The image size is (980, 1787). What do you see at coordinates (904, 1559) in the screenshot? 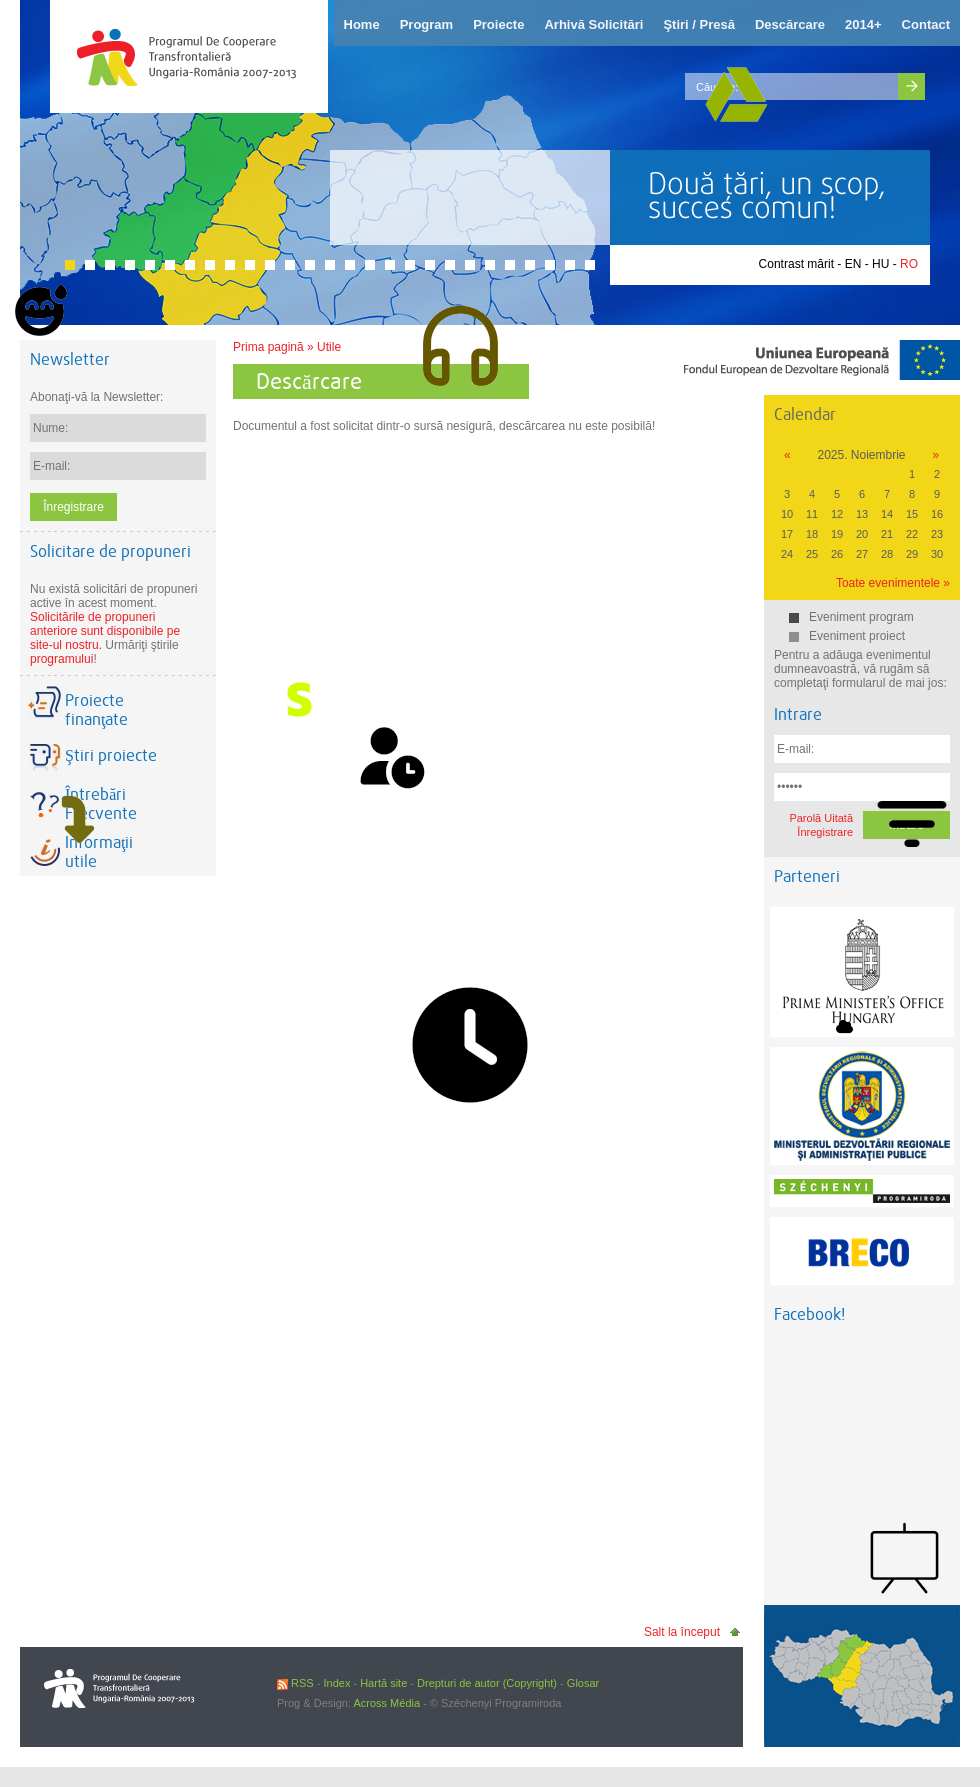
I see `start or view a presentation` at bounding box center [904, 1559].